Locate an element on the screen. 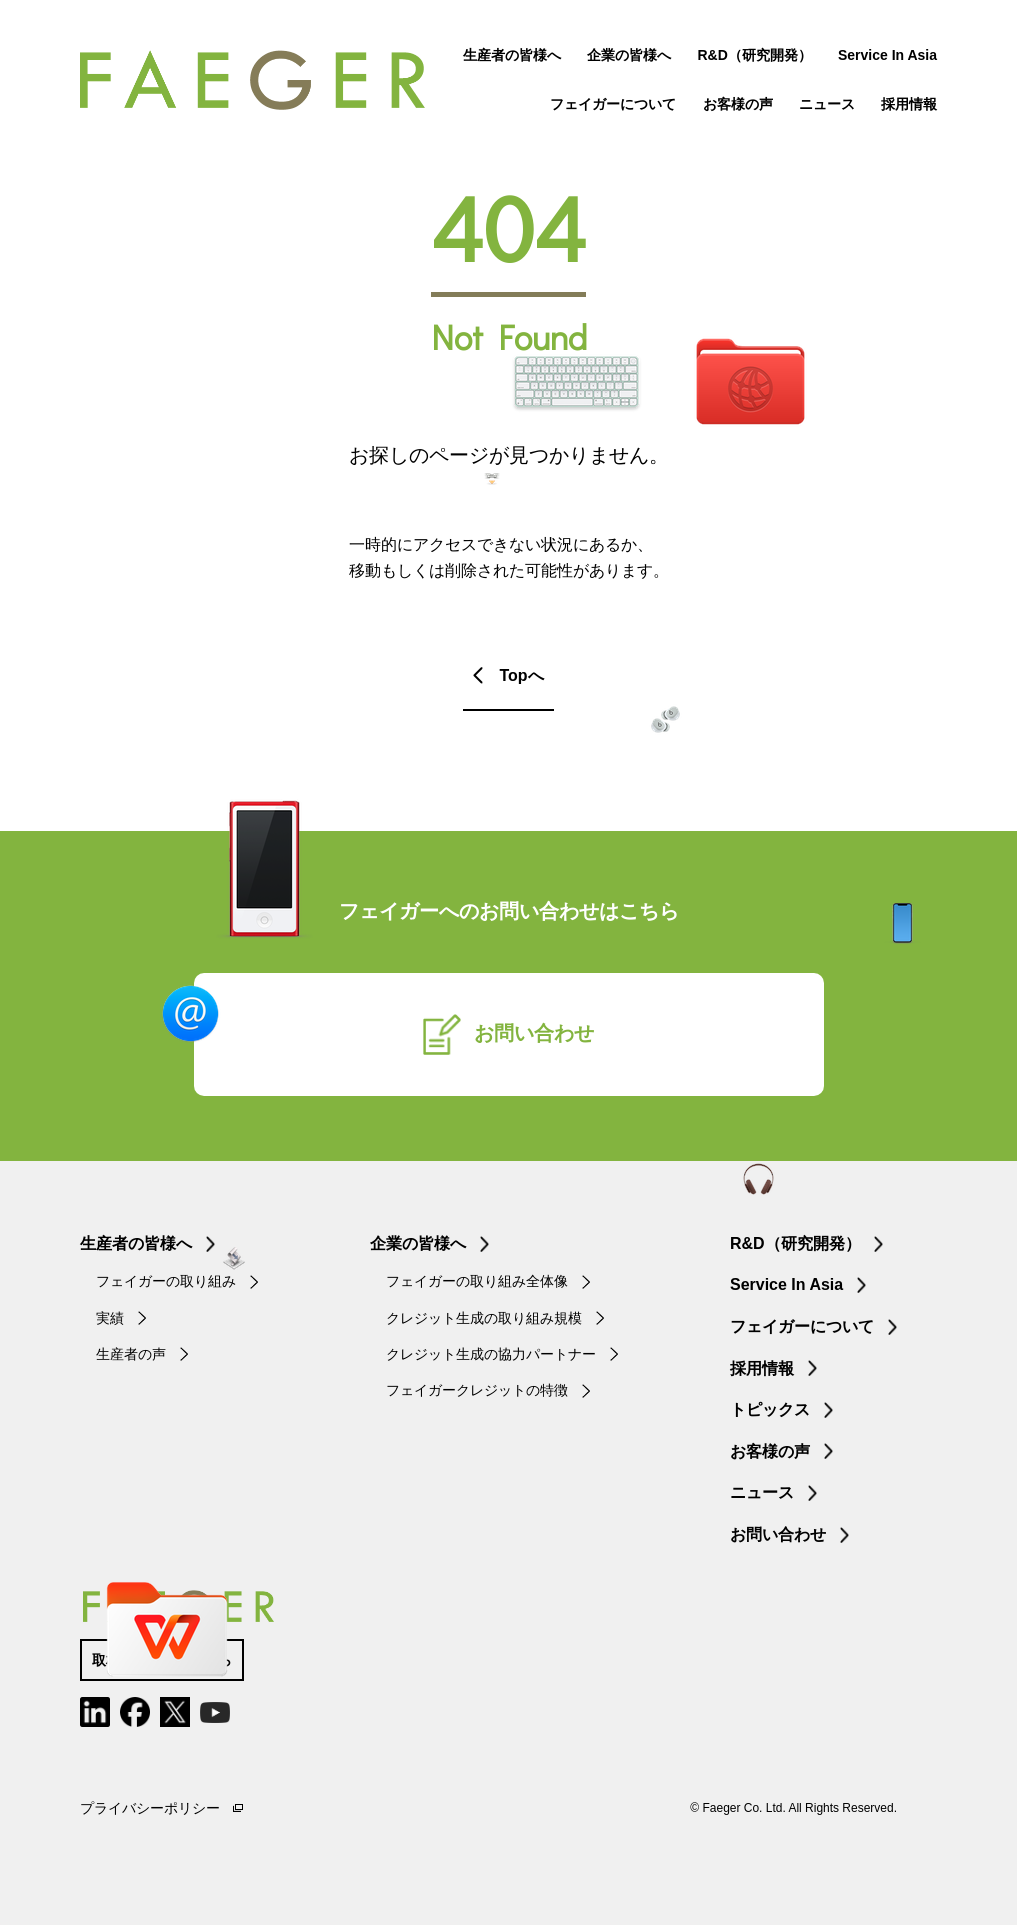  iPhone 11 Pro device icon is located at coordinates (902, 923).